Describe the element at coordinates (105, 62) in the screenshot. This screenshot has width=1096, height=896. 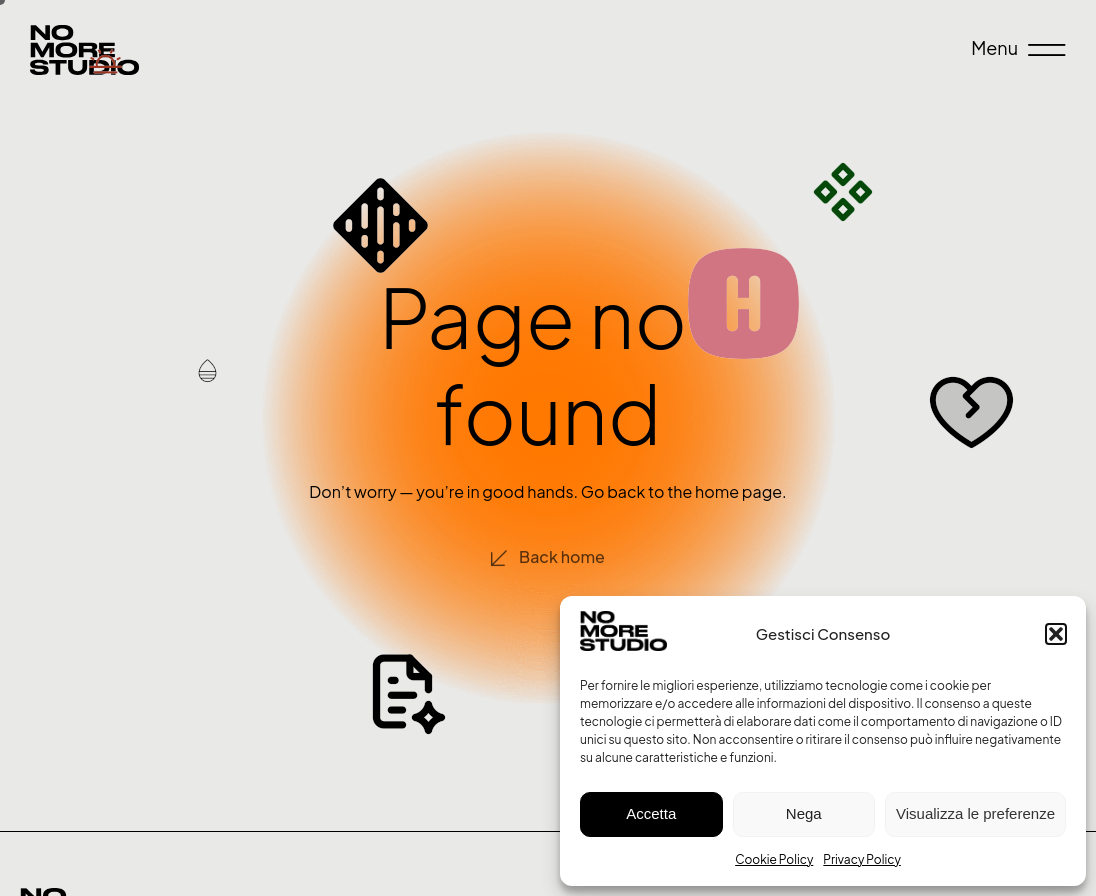
I see `toggle sunrise or sunset display mode` at that location.